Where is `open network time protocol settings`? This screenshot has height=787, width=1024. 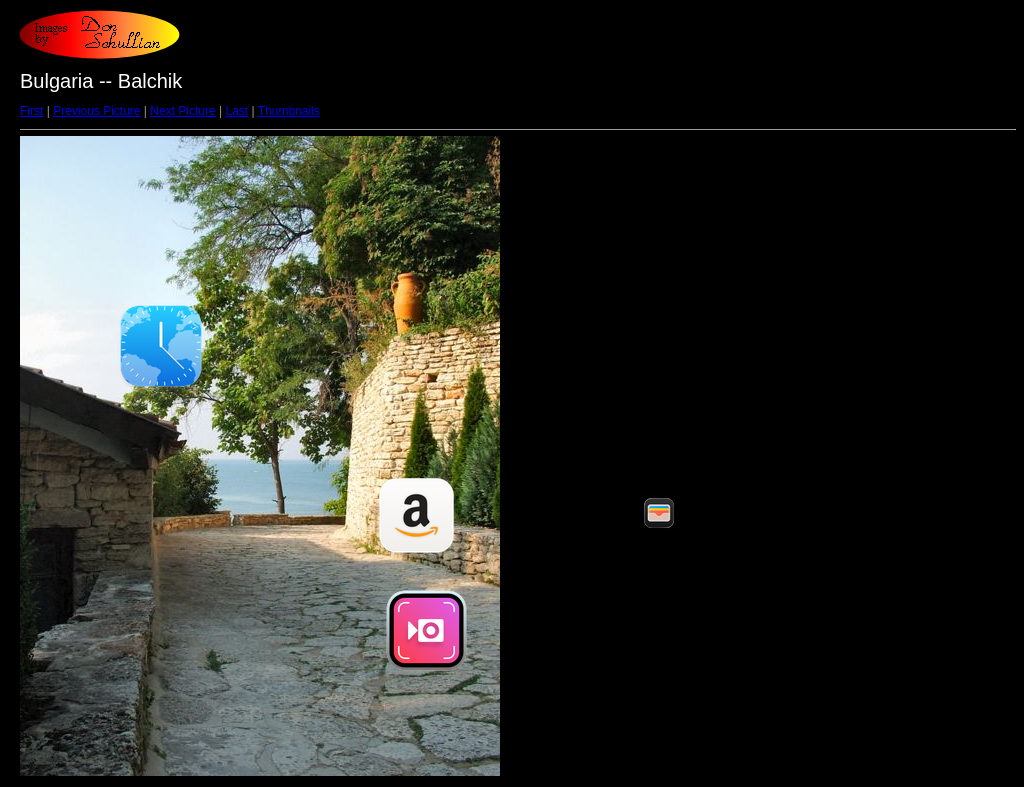 open network time protocol settings is located at coordinates (161, 346).